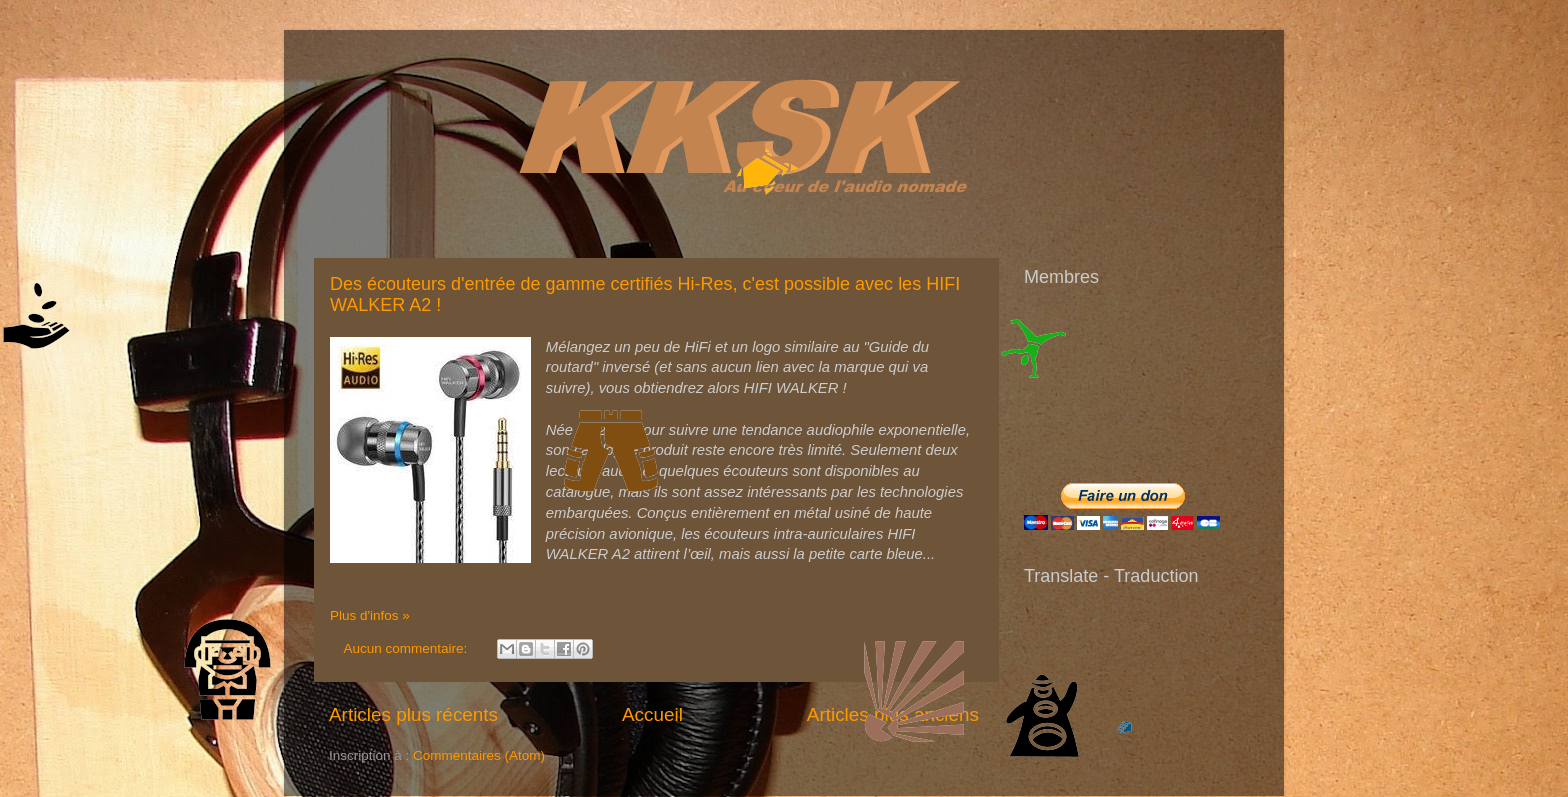  Describe the element at coordinates (914, 692) in the screenshot. I see `indicates explosive or hazardous materials` at that location.